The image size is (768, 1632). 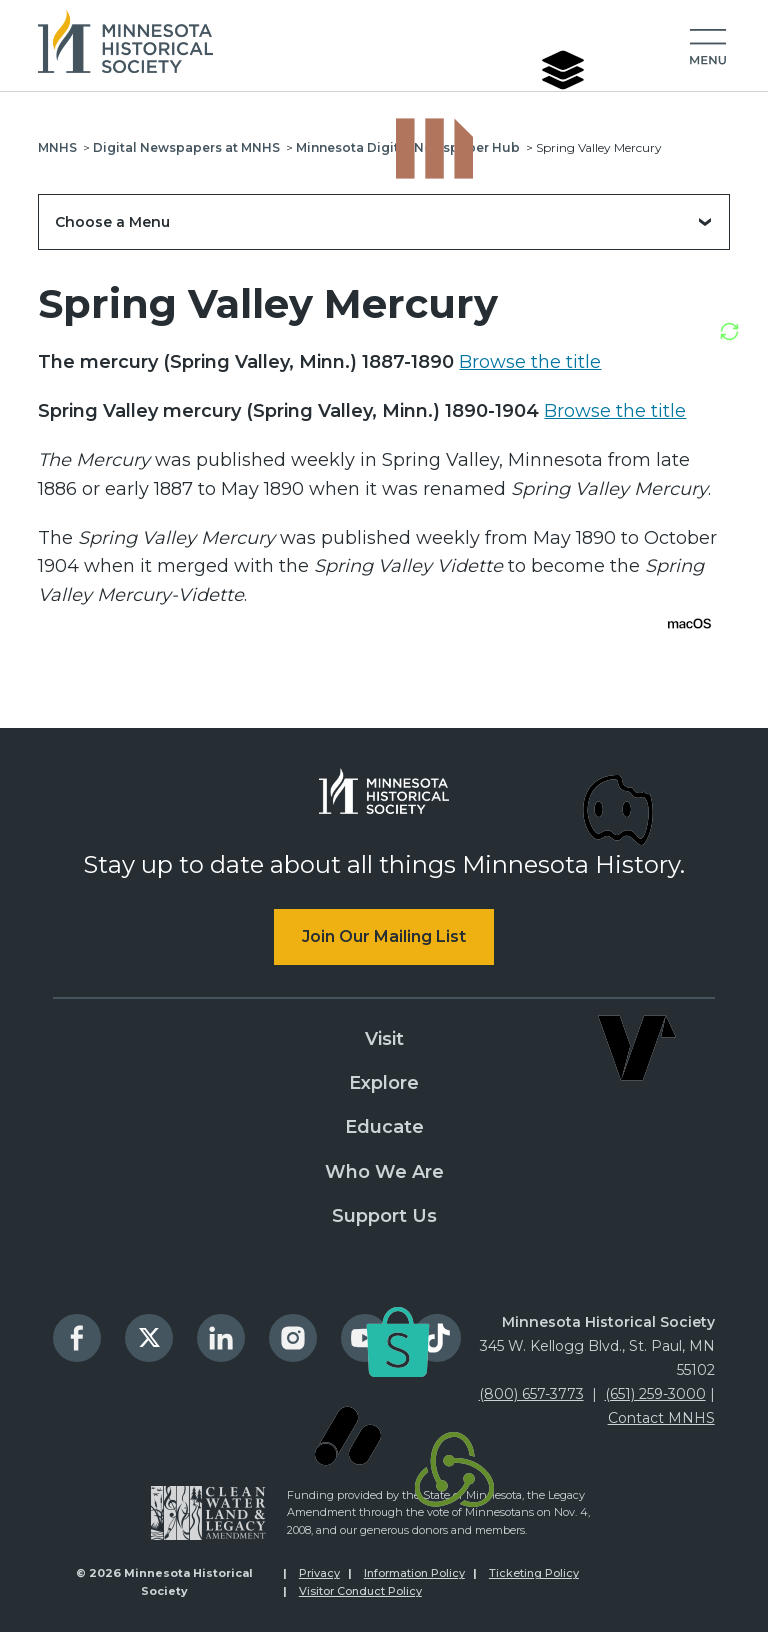 What do you see at coordinates (398, 1342) in the screenshot?
I see `open the Shopee shopping app` at bounding box center [398, 1342].